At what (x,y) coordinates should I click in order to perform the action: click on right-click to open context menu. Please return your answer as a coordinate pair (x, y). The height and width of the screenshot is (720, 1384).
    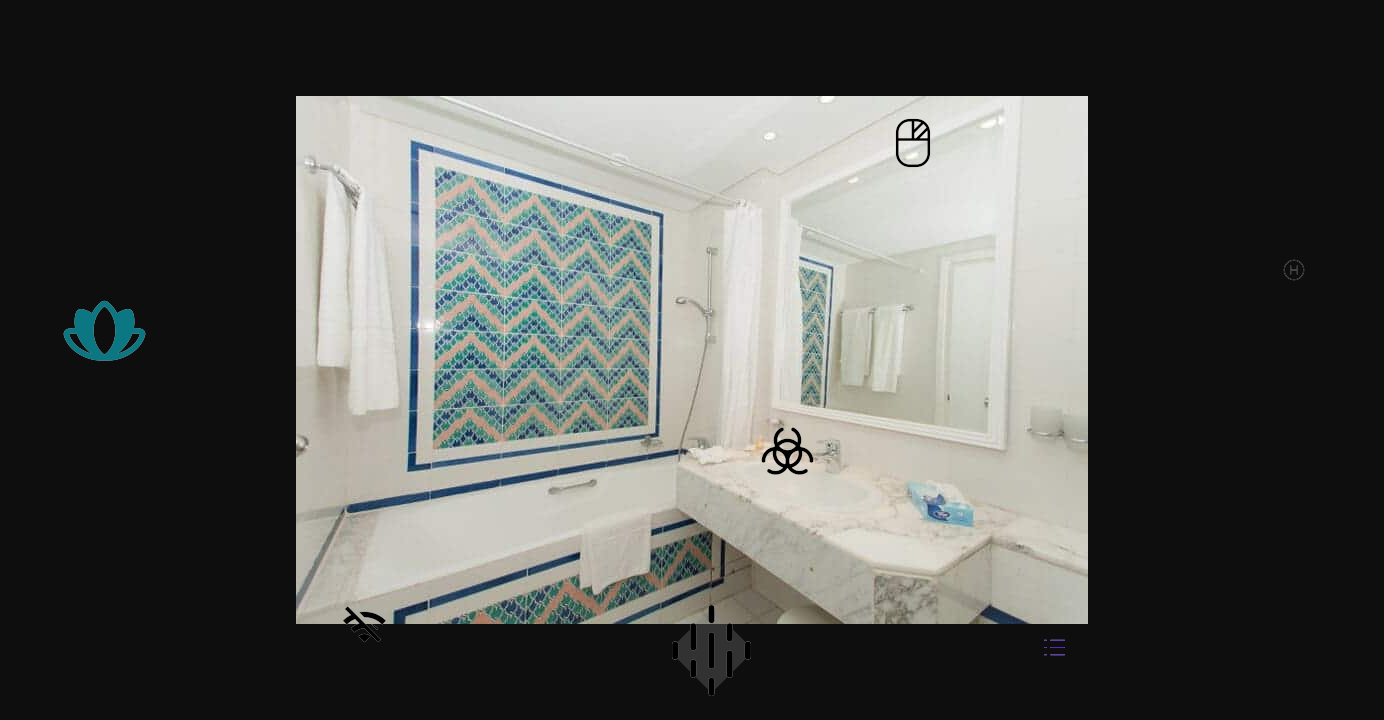
    Looking at the image, I should click on (913, 143).